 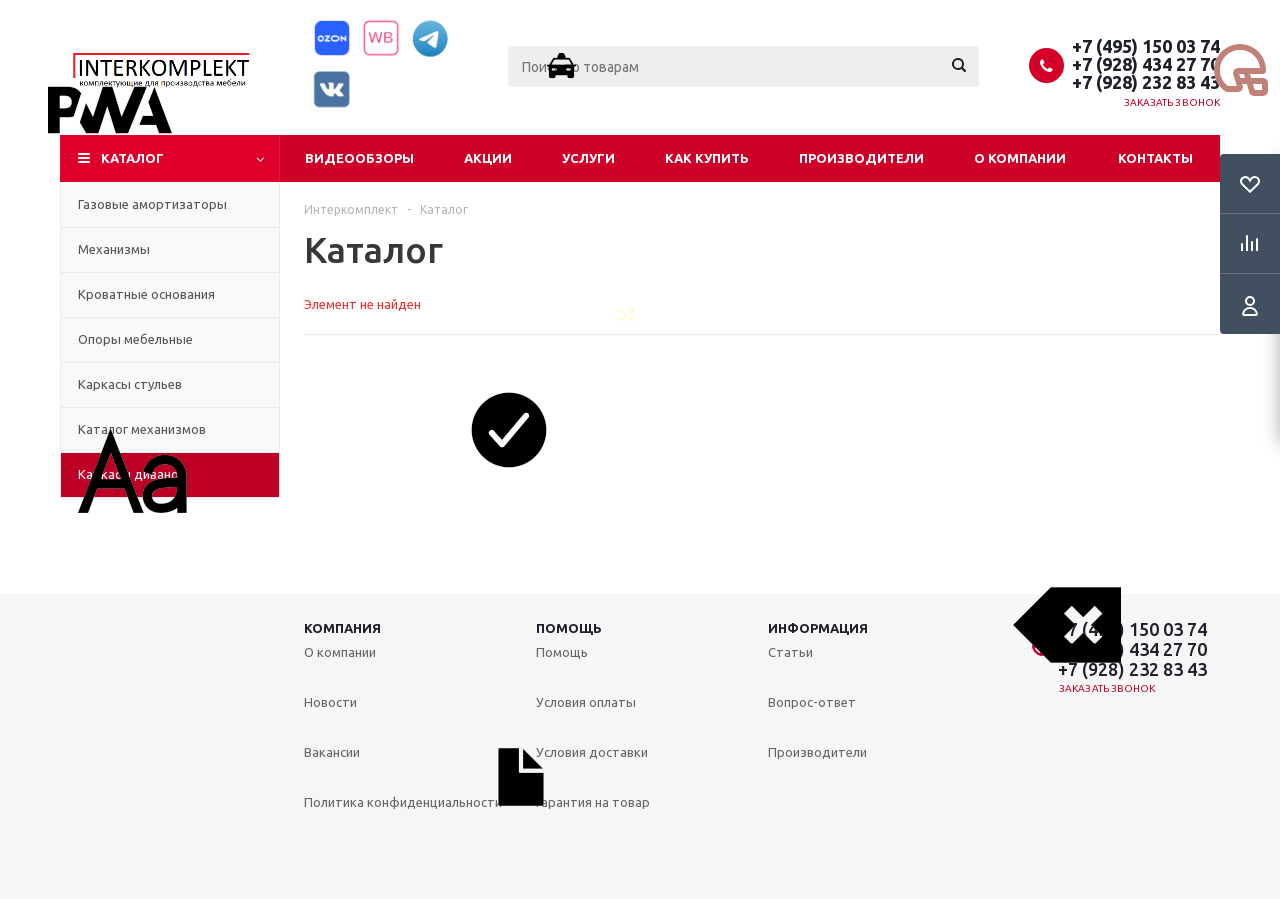 What do you see at coordinates (561, 67) in the screenshot?
I see `request a taxi or ride service` at bounding box center [561, 67].